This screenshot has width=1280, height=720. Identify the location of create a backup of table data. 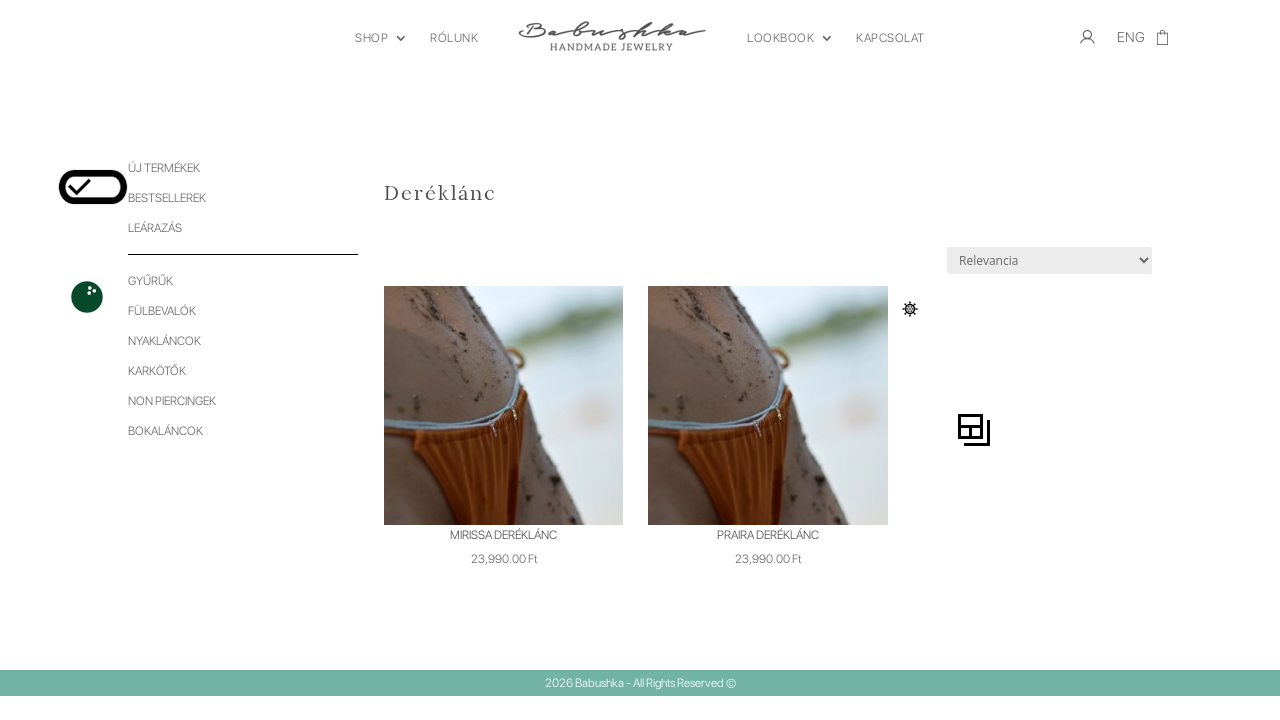
(974, 430).